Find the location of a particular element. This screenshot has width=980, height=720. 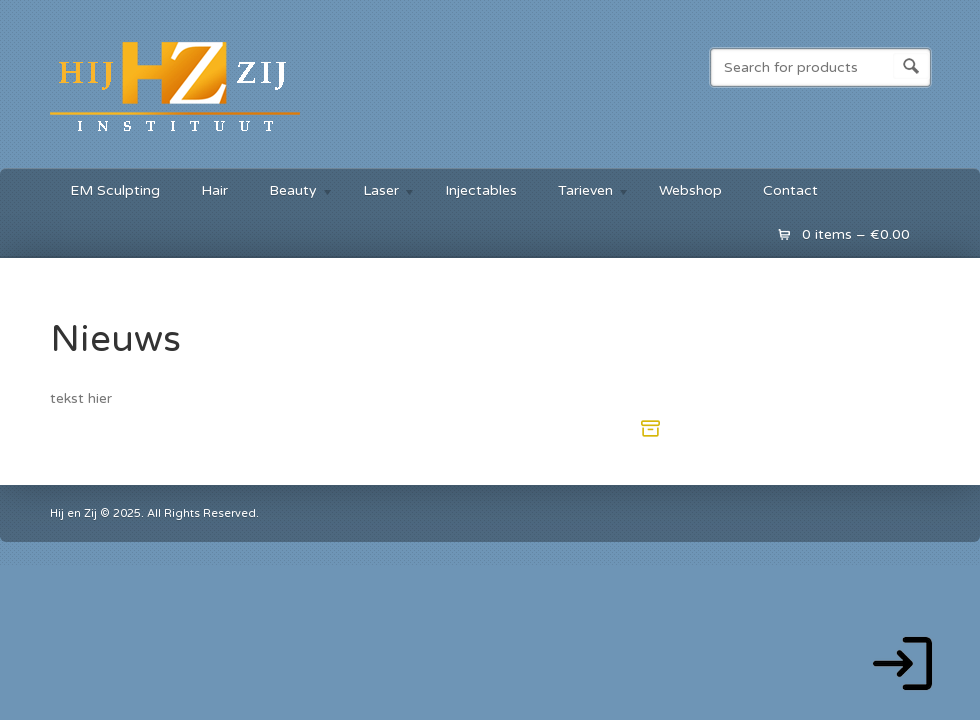

log in to your account is located at coordinates (902, 663).